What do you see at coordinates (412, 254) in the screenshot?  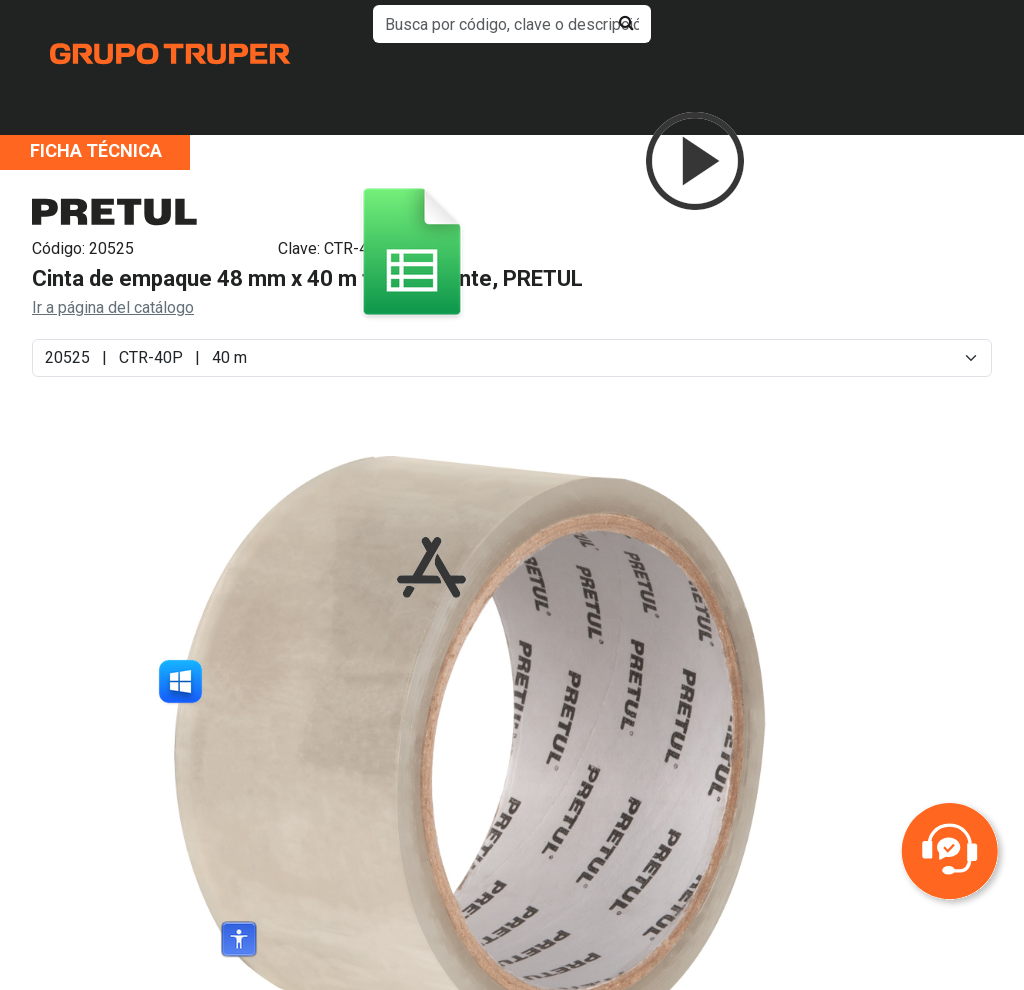 I see `open a spreadsheet file` at bounding box center [412, 254].